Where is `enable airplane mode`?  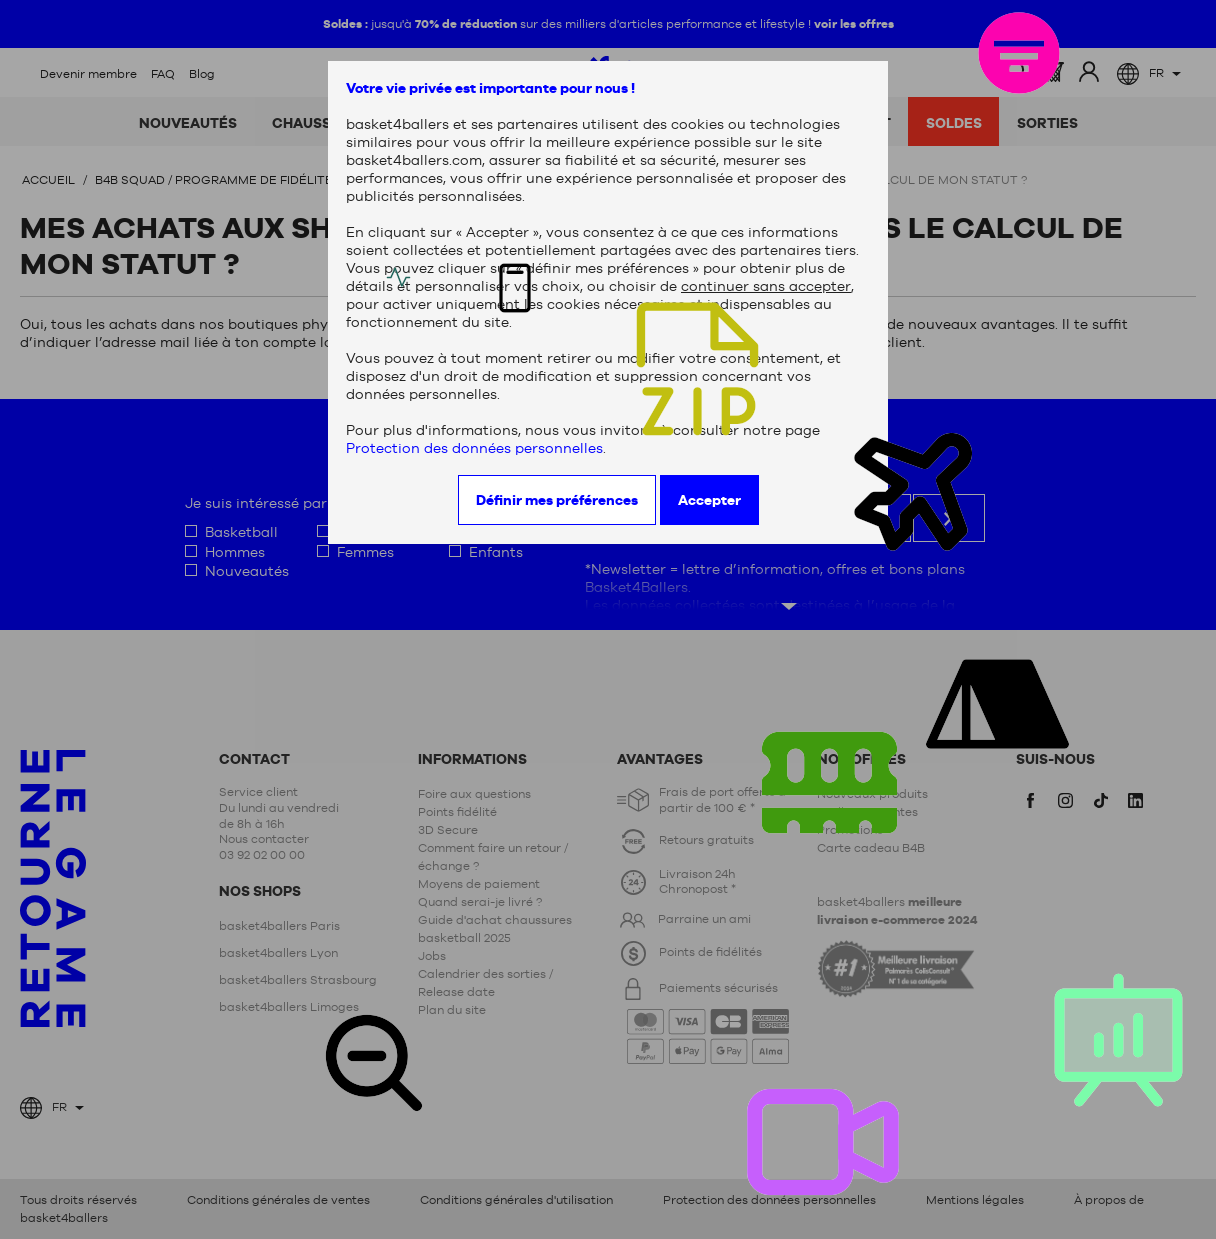 enable airplane mode is located at coordinates (915, 489).